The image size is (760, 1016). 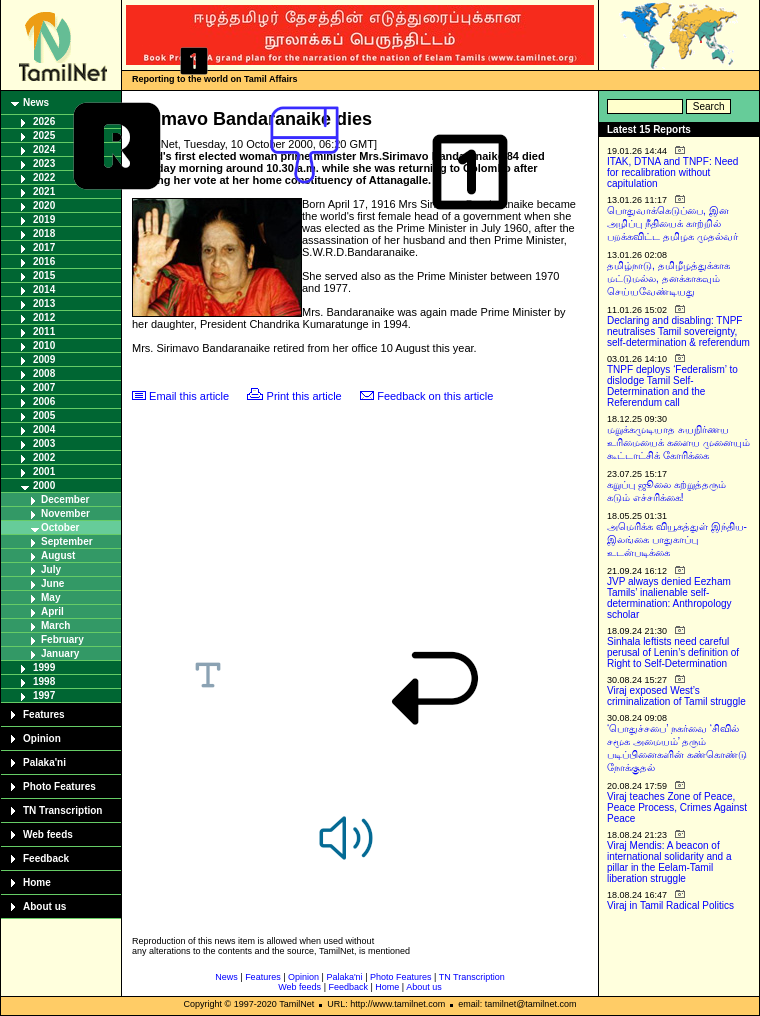 I want to click on indicates the first step in a sequence or process, so click(x=194, y=61).